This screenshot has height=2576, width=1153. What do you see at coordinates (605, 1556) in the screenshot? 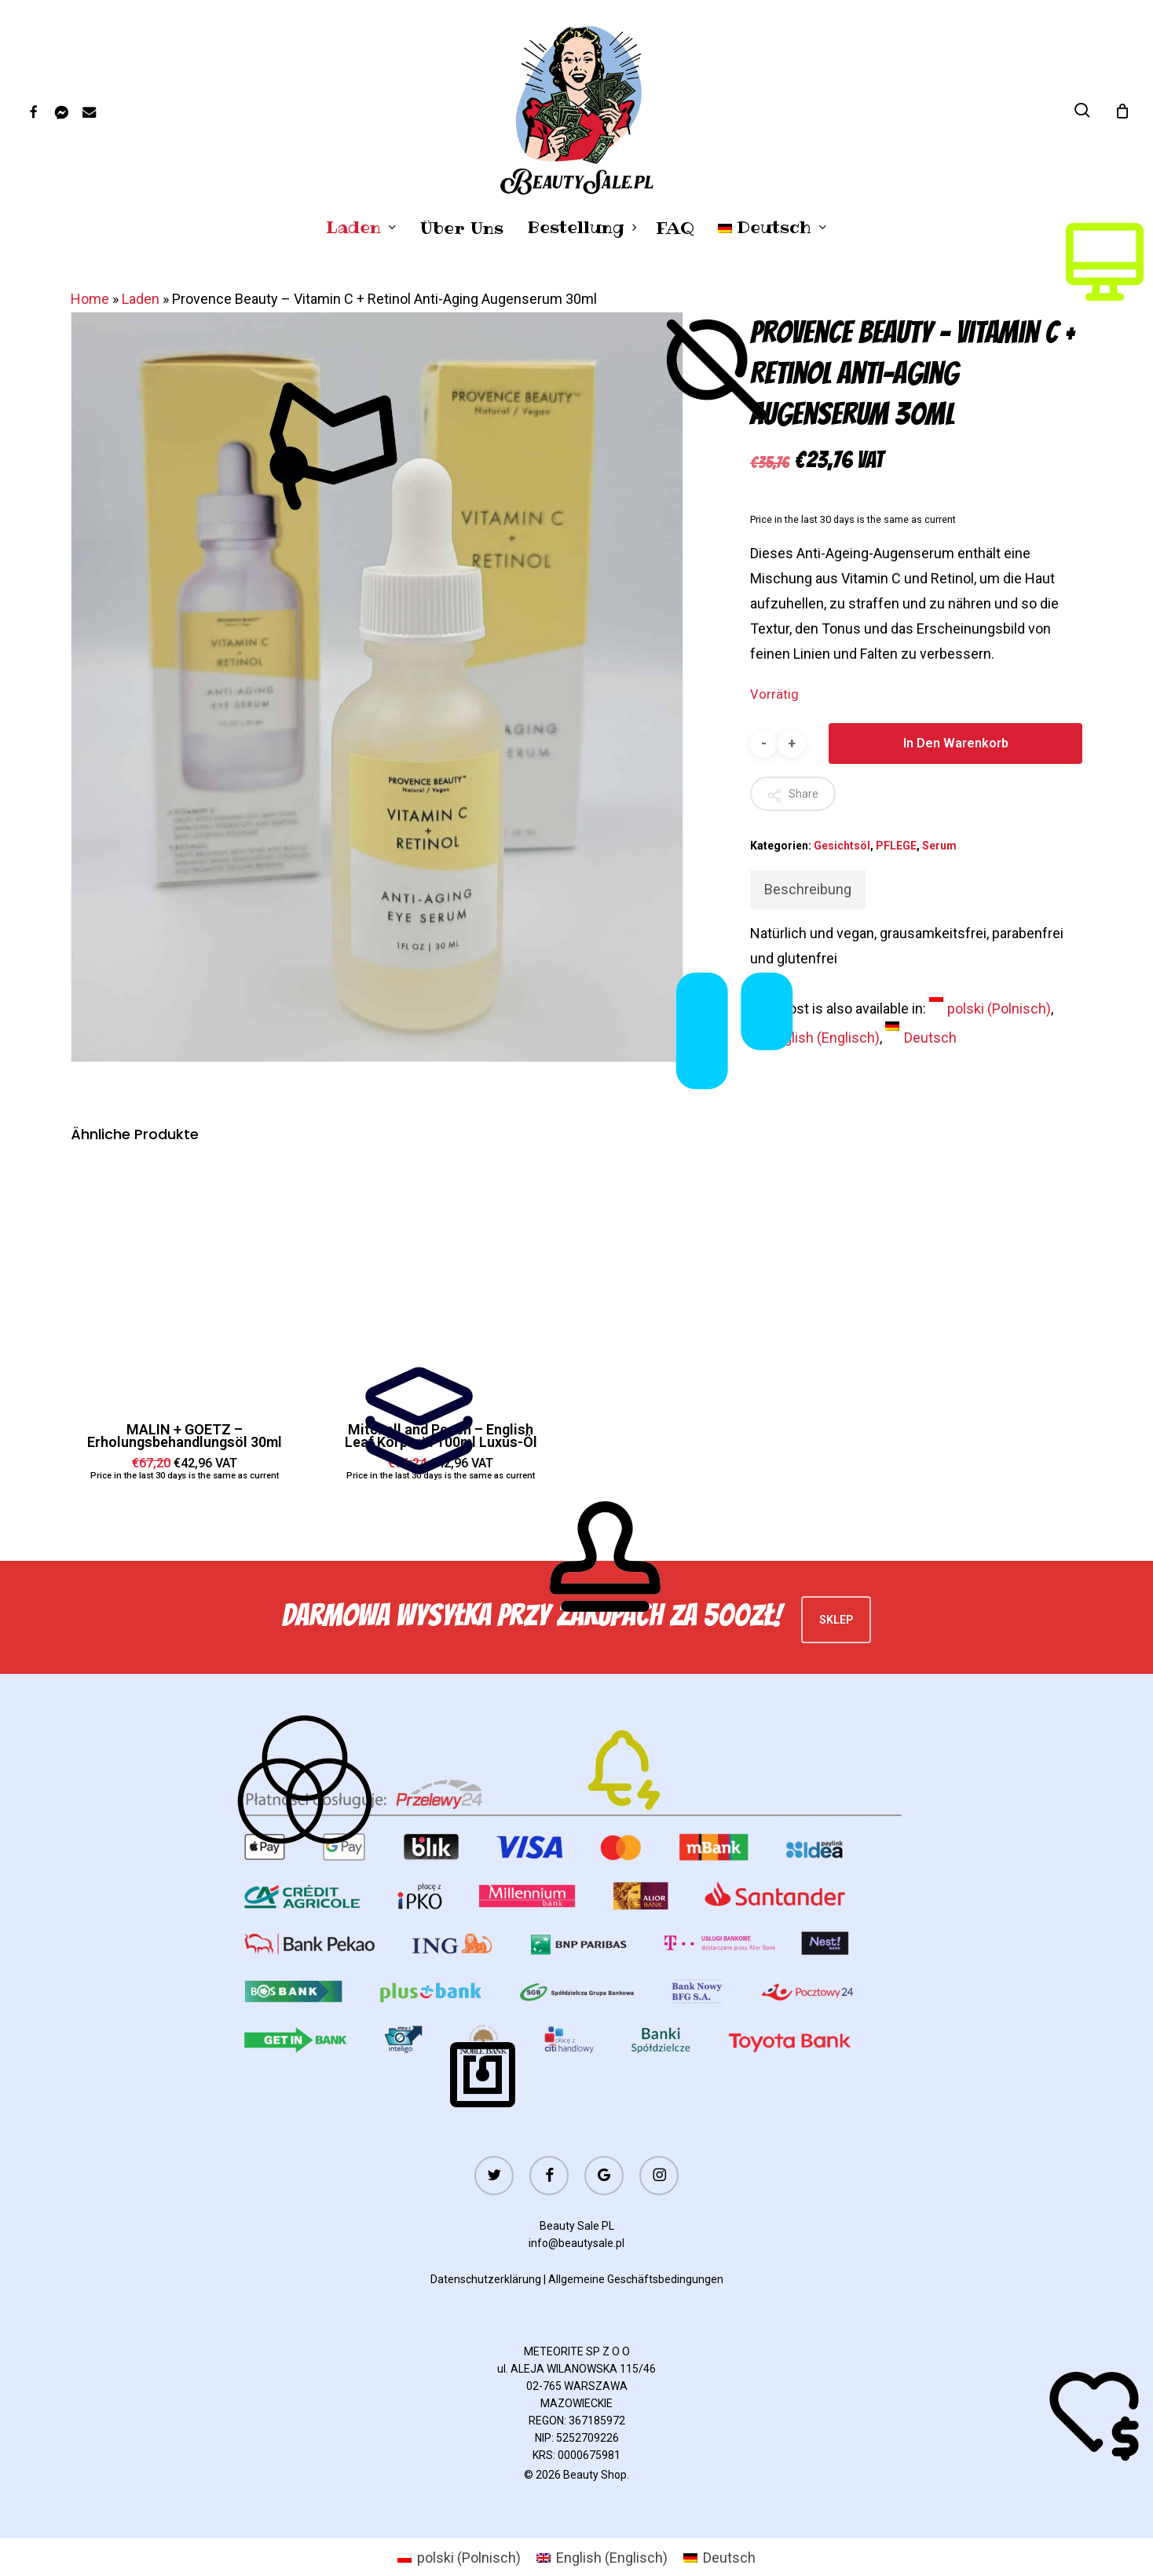
I see `apply a stamp or approval mark` at bounding box center [605, 1556].